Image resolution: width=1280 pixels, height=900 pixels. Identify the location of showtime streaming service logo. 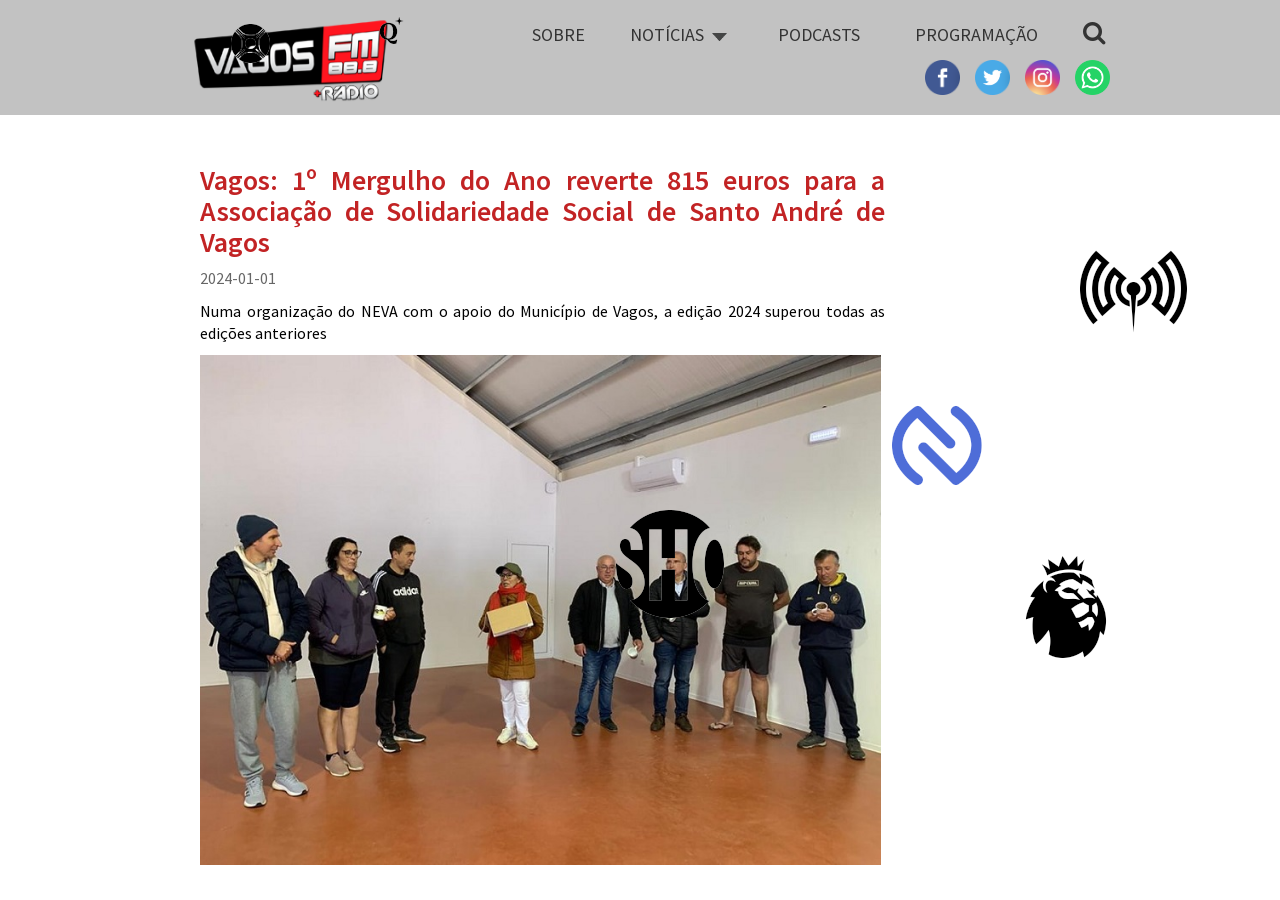
(670, 564).